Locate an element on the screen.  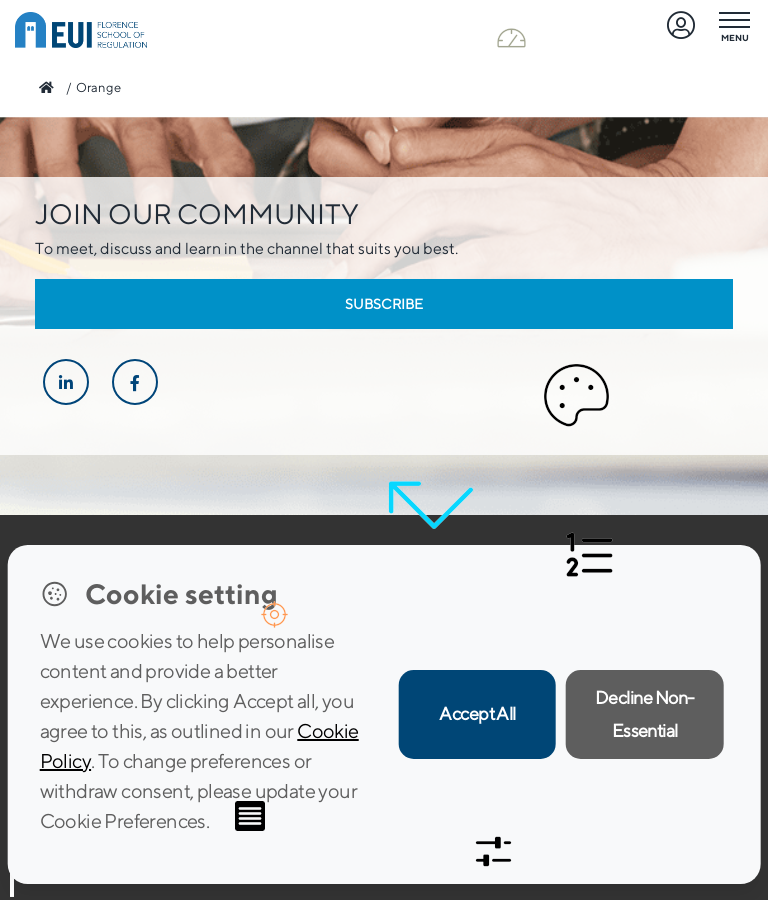
create a numbered list is located at coordinates (589, 555).